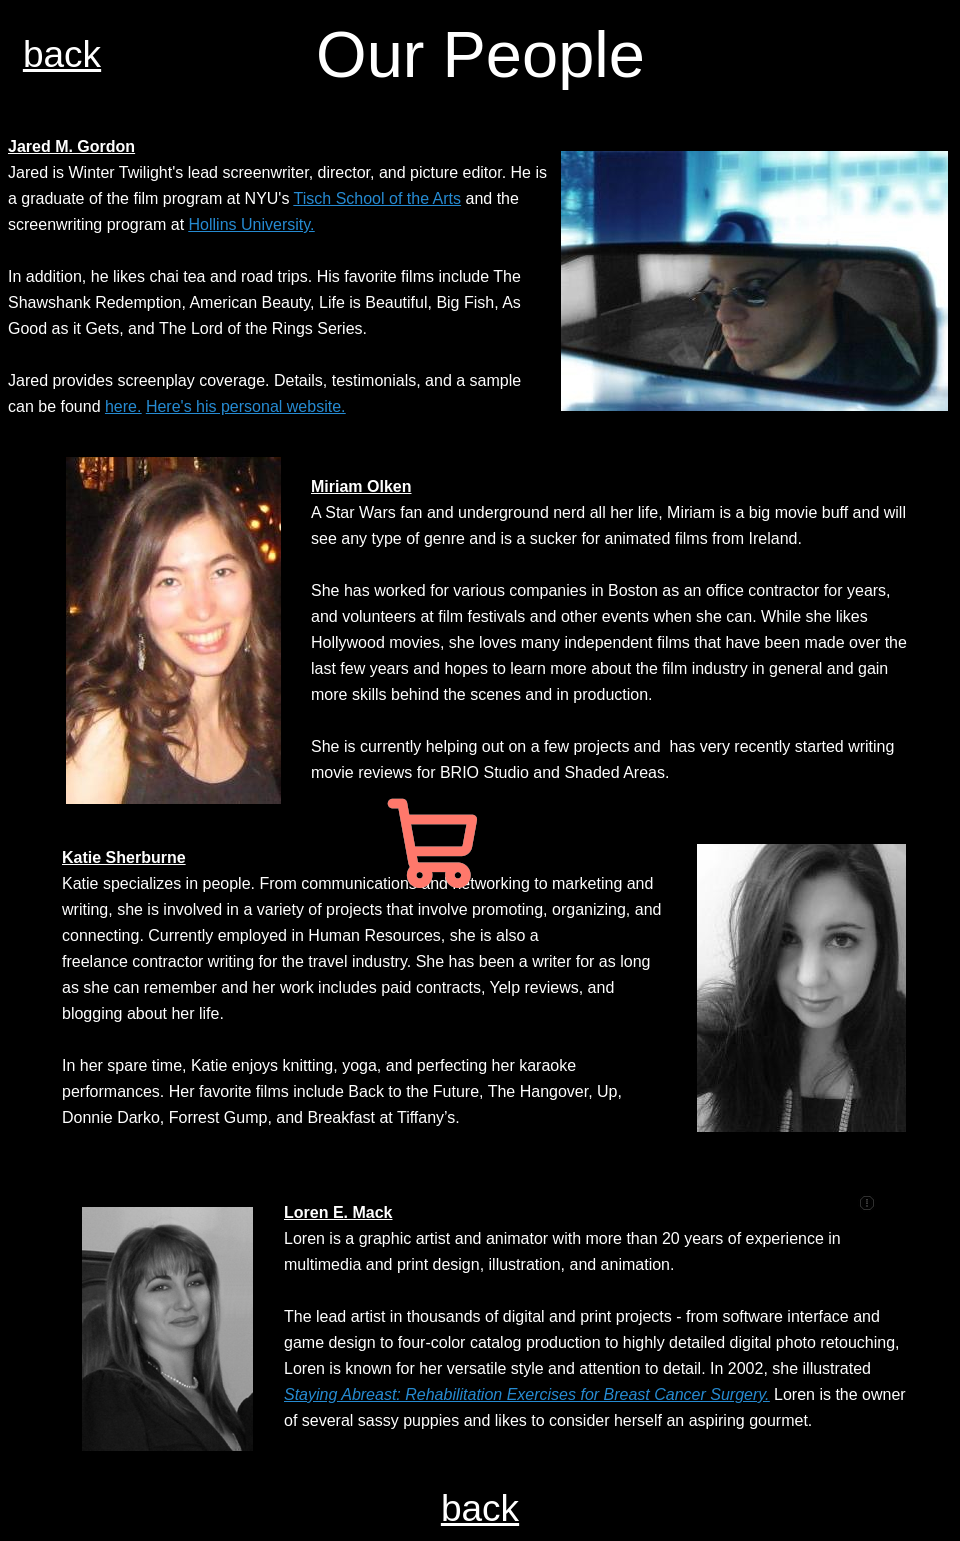  I want to click on view your shopping cart, so click(434, 845).